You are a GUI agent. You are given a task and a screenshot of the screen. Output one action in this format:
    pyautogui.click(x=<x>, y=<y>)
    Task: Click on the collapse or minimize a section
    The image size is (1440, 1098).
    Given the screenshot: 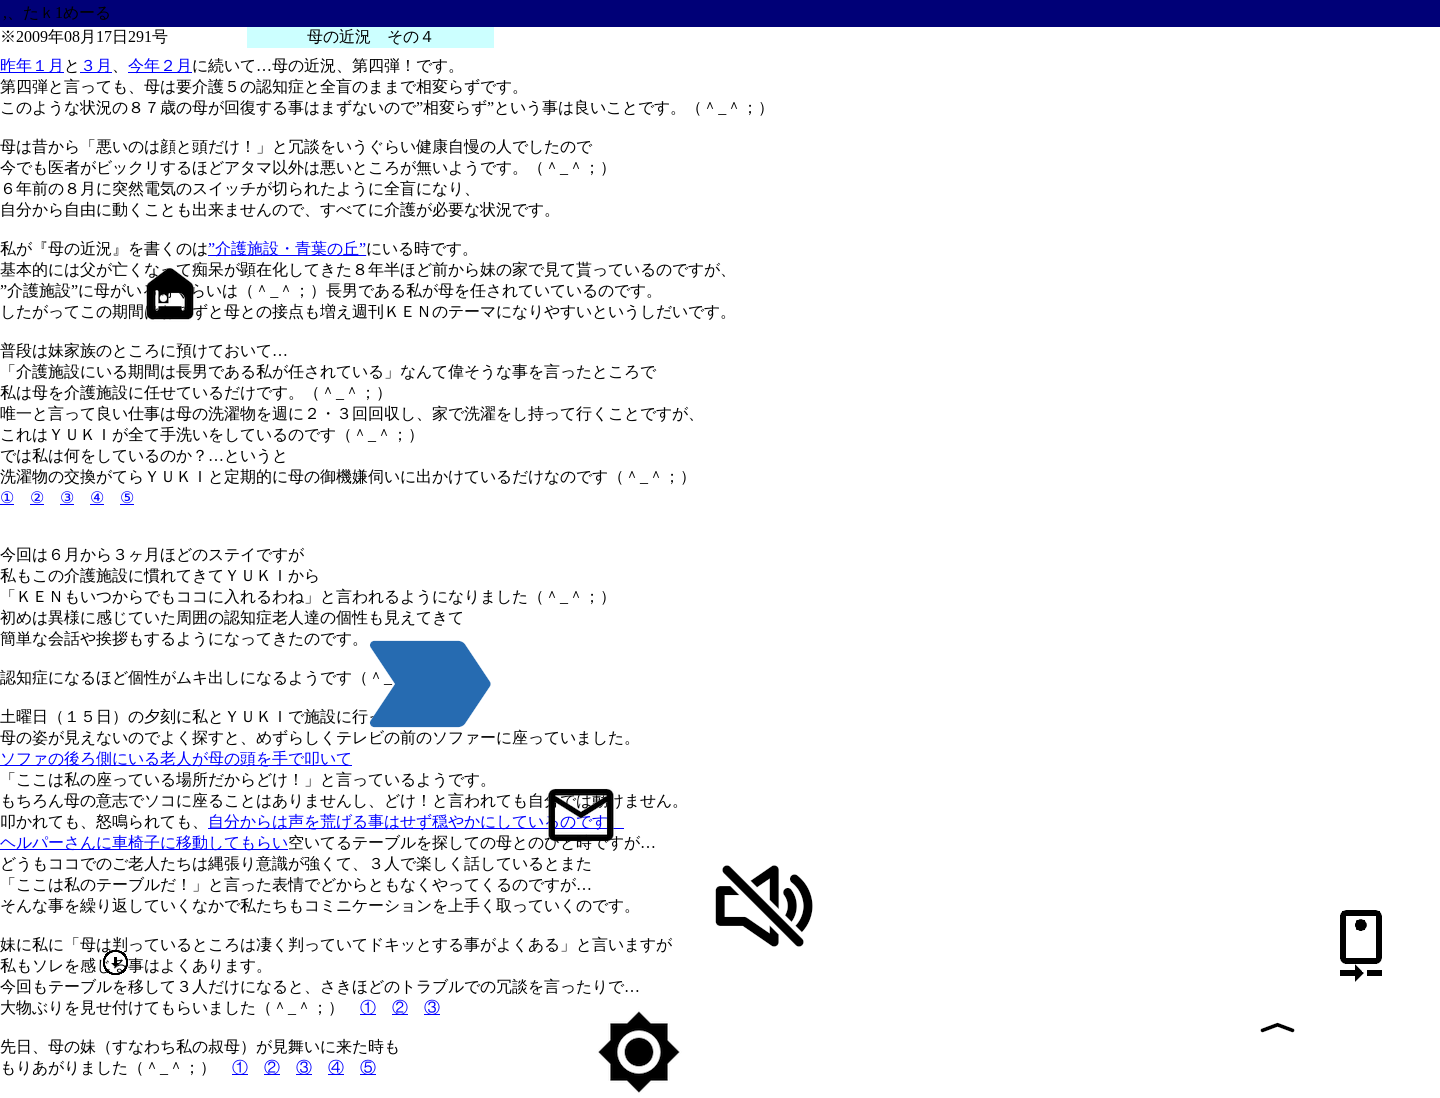 What is the action you would take?
    pyautogui.click(x=1277, y=1028)
    